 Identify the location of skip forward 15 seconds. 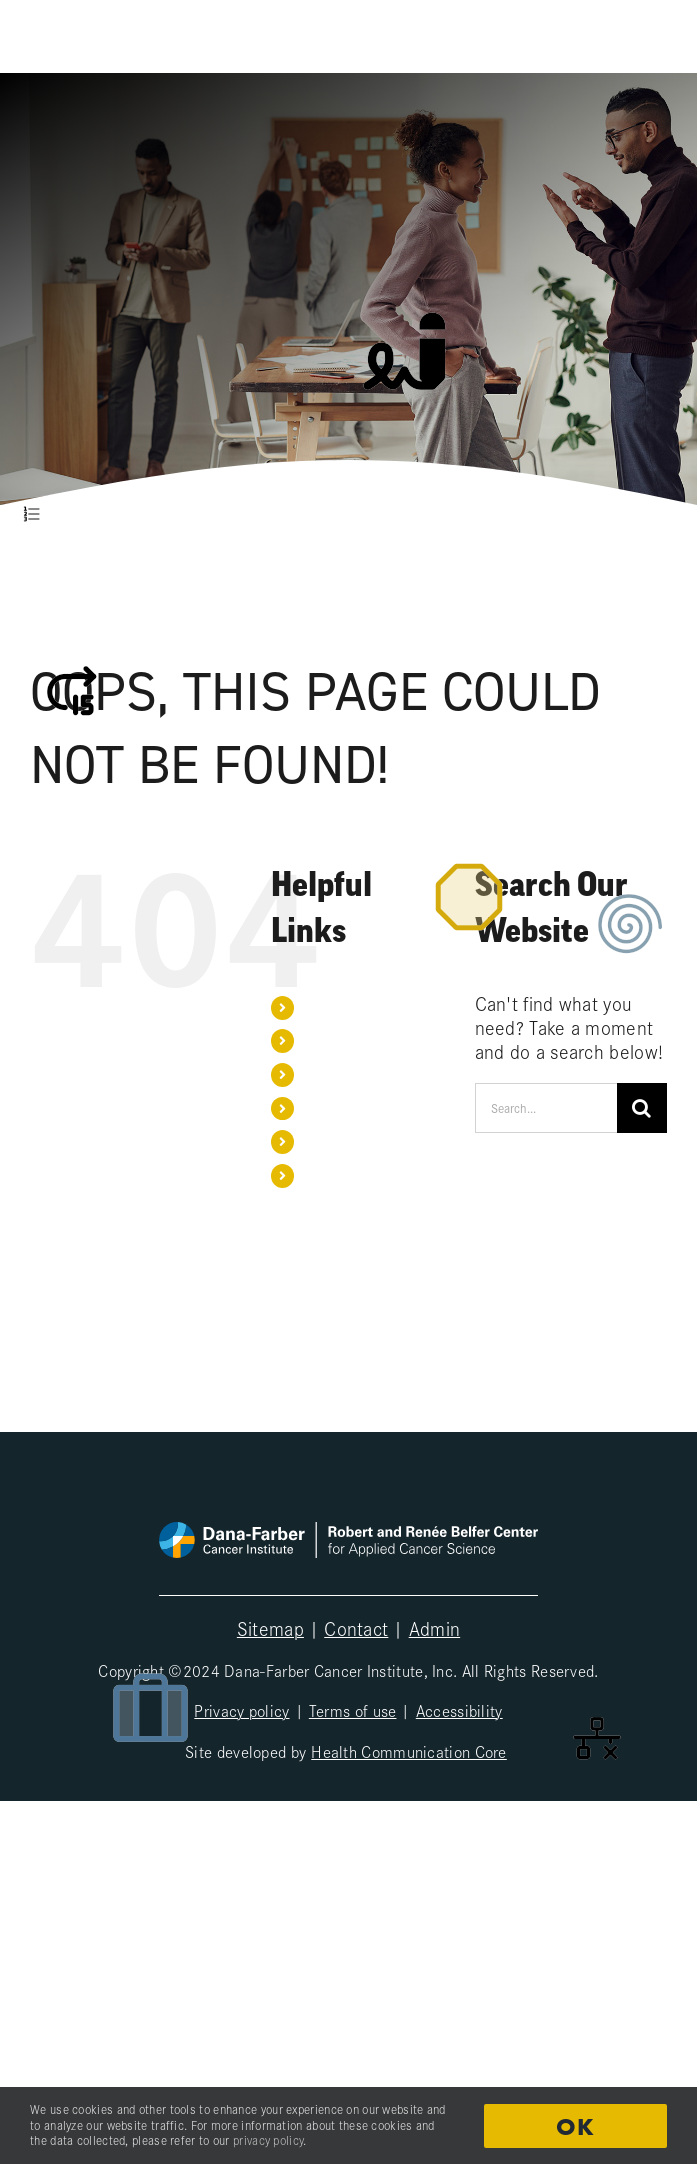
(73, 692).